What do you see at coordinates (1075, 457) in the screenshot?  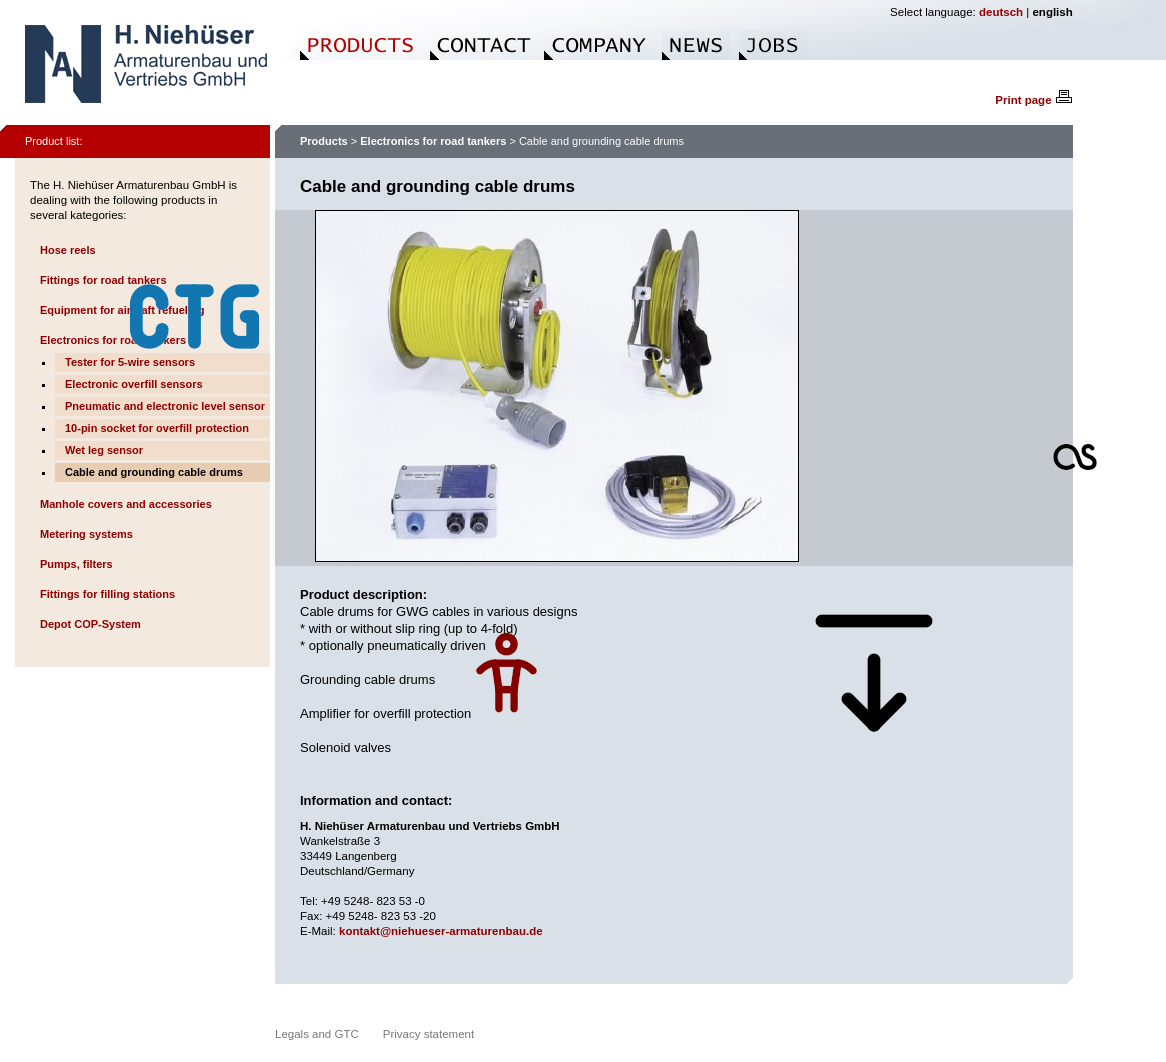 I see `connect to Last.fm account` at bounding box center [1075, 457].